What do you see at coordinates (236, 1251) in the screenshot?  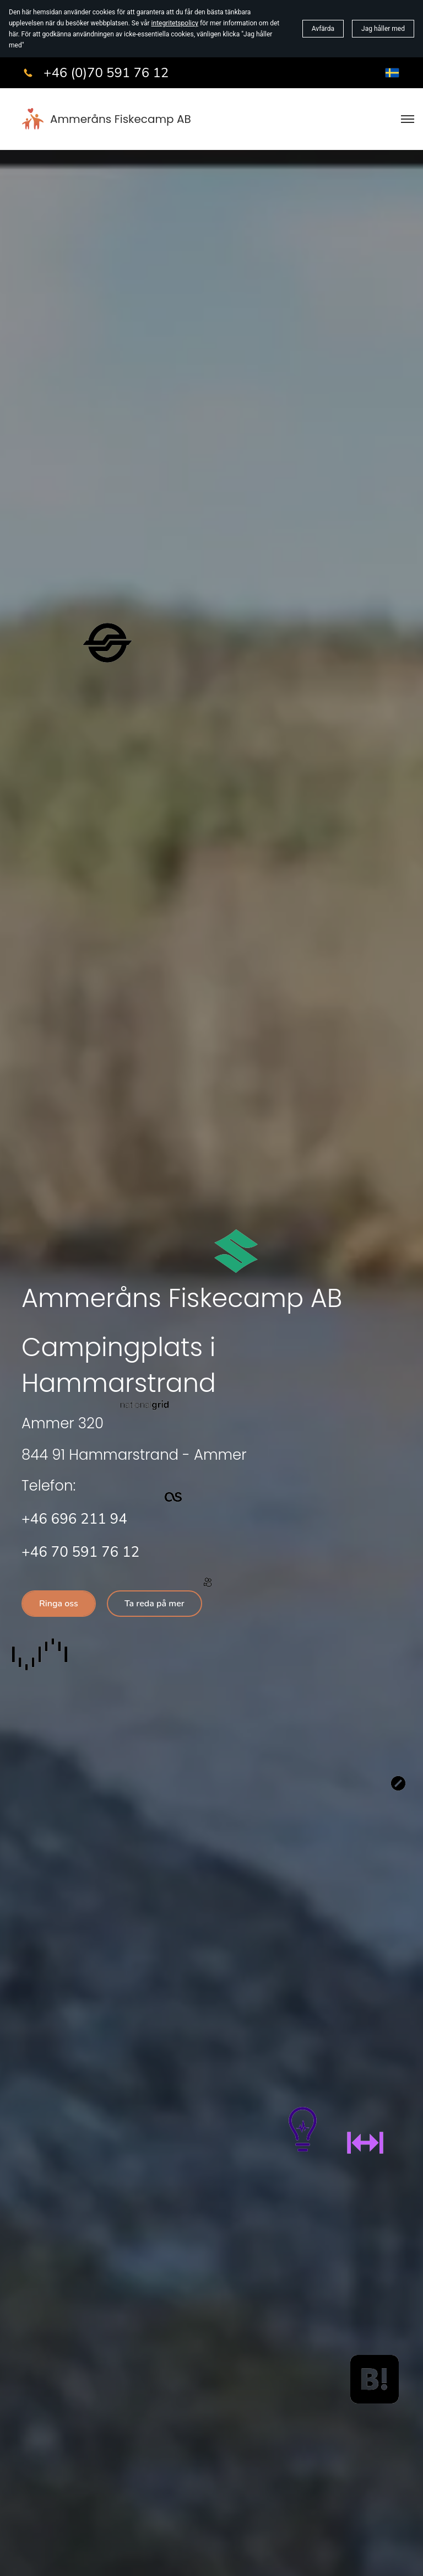 I see `suzuki brand logo` at bounding box center [236, 1251].